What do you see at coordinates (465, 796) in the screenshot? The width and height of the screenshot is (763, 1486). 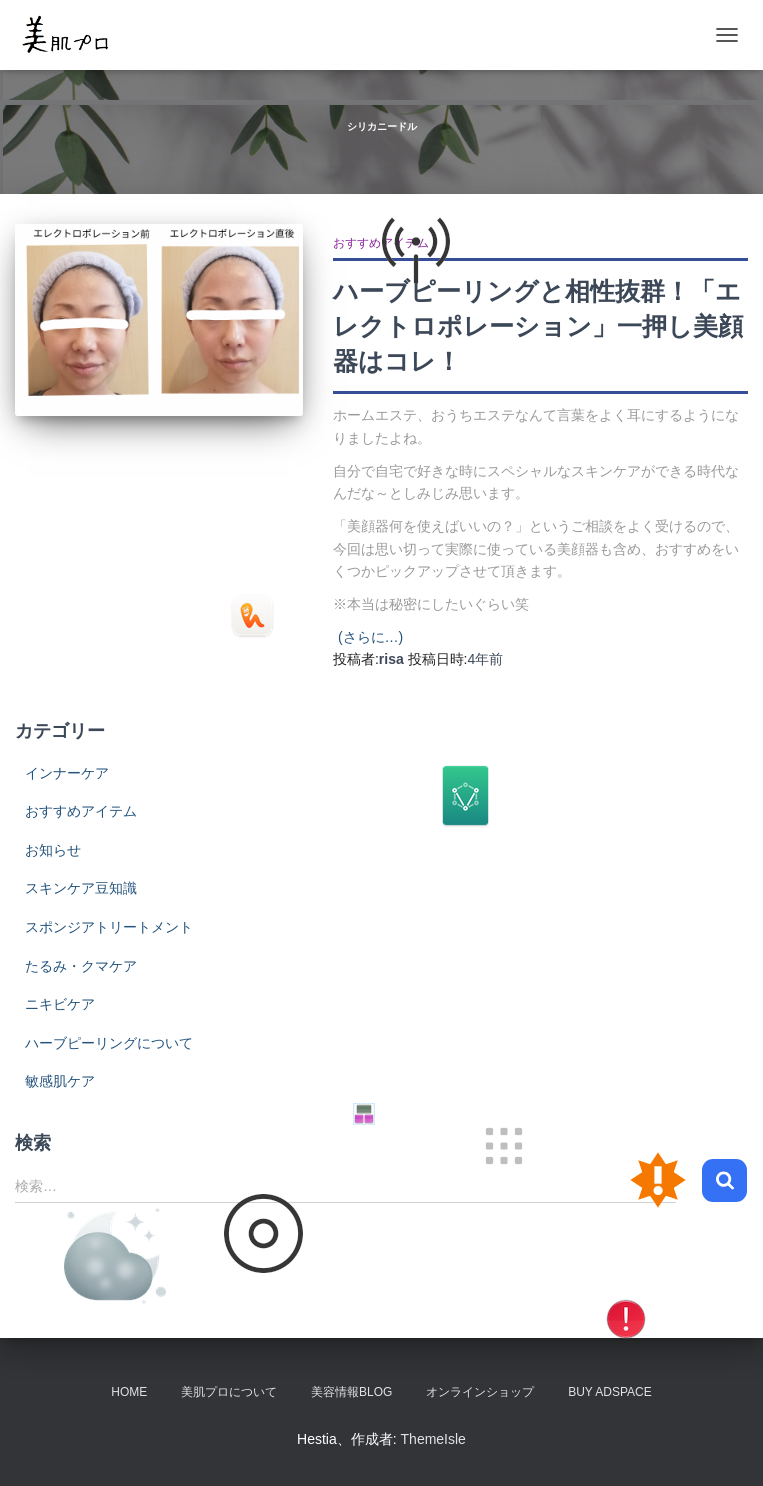 I see `vector graphics template file` at bounding box center [465, 796].